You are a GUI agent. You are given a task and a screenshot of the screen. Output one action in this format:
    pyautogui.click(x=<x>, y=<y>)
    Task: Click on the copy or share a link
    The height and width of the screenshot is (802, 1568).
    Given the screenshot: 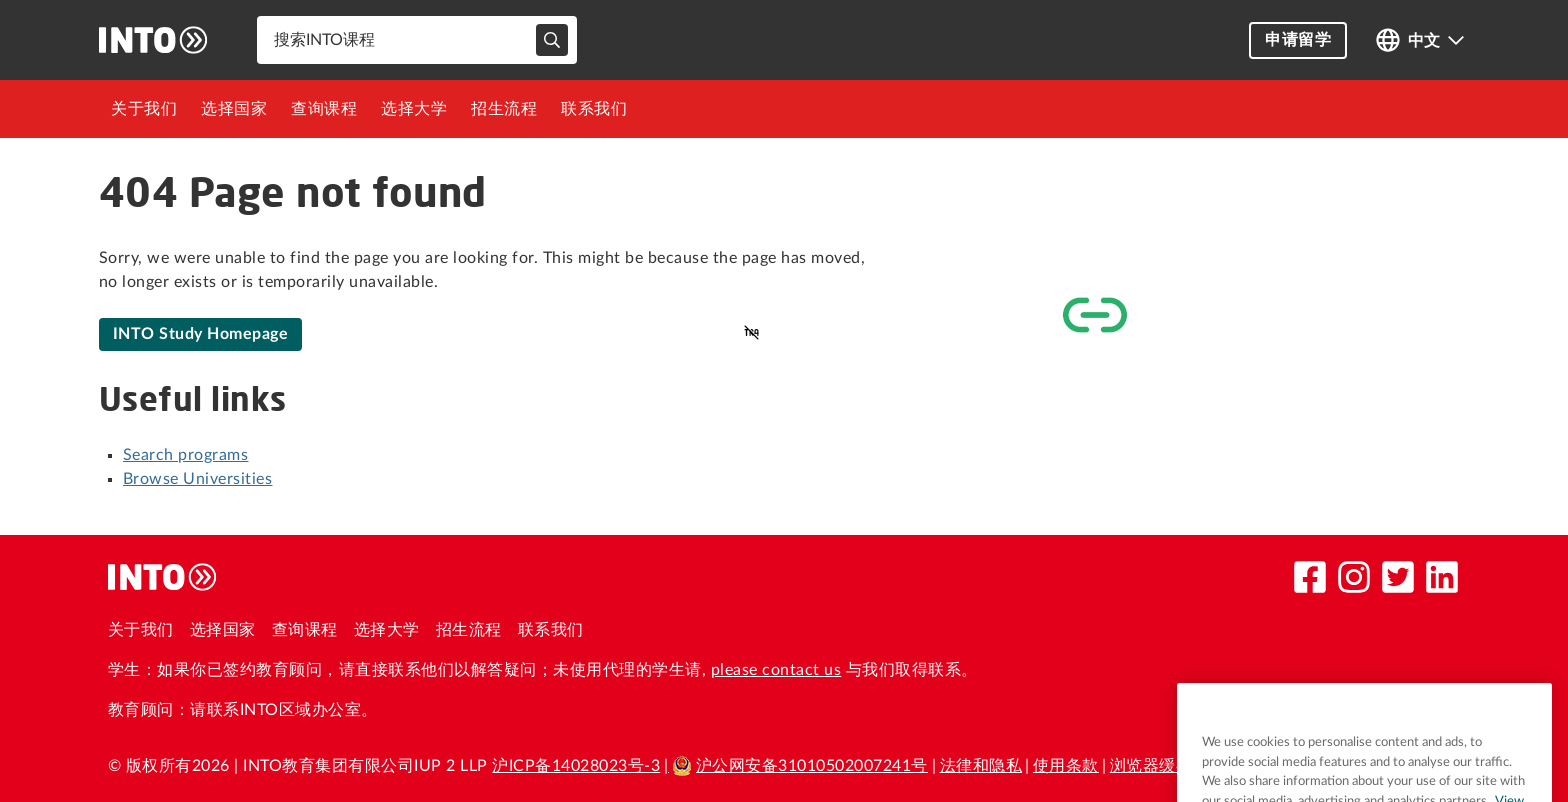 What is the action you would take?
    pyautogui.click(x=1095, y=315)
    